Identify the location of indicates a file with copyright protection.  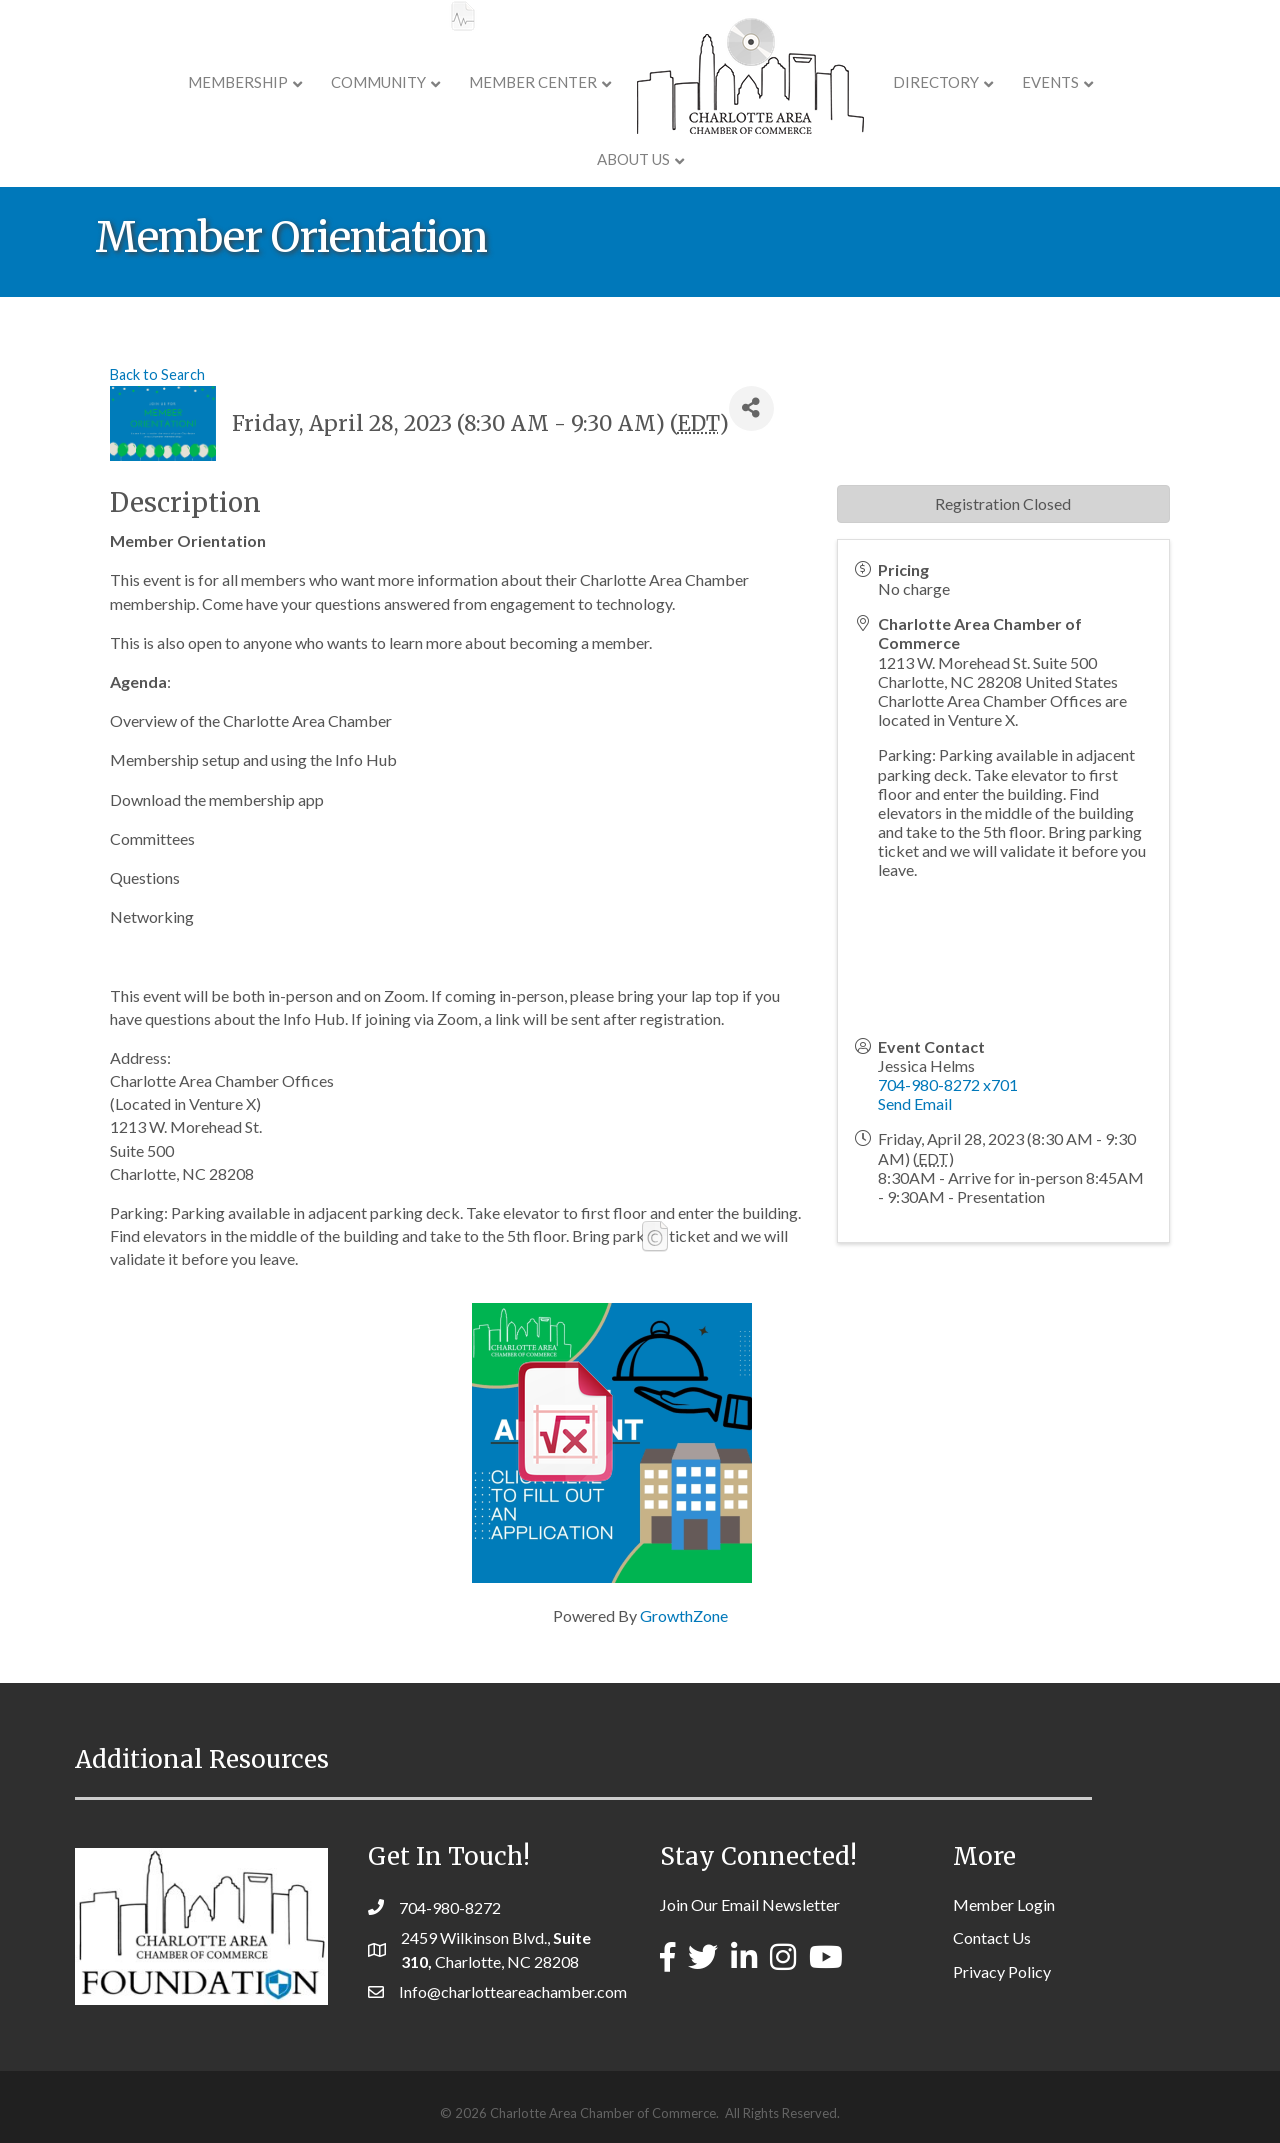
(655, 1236).